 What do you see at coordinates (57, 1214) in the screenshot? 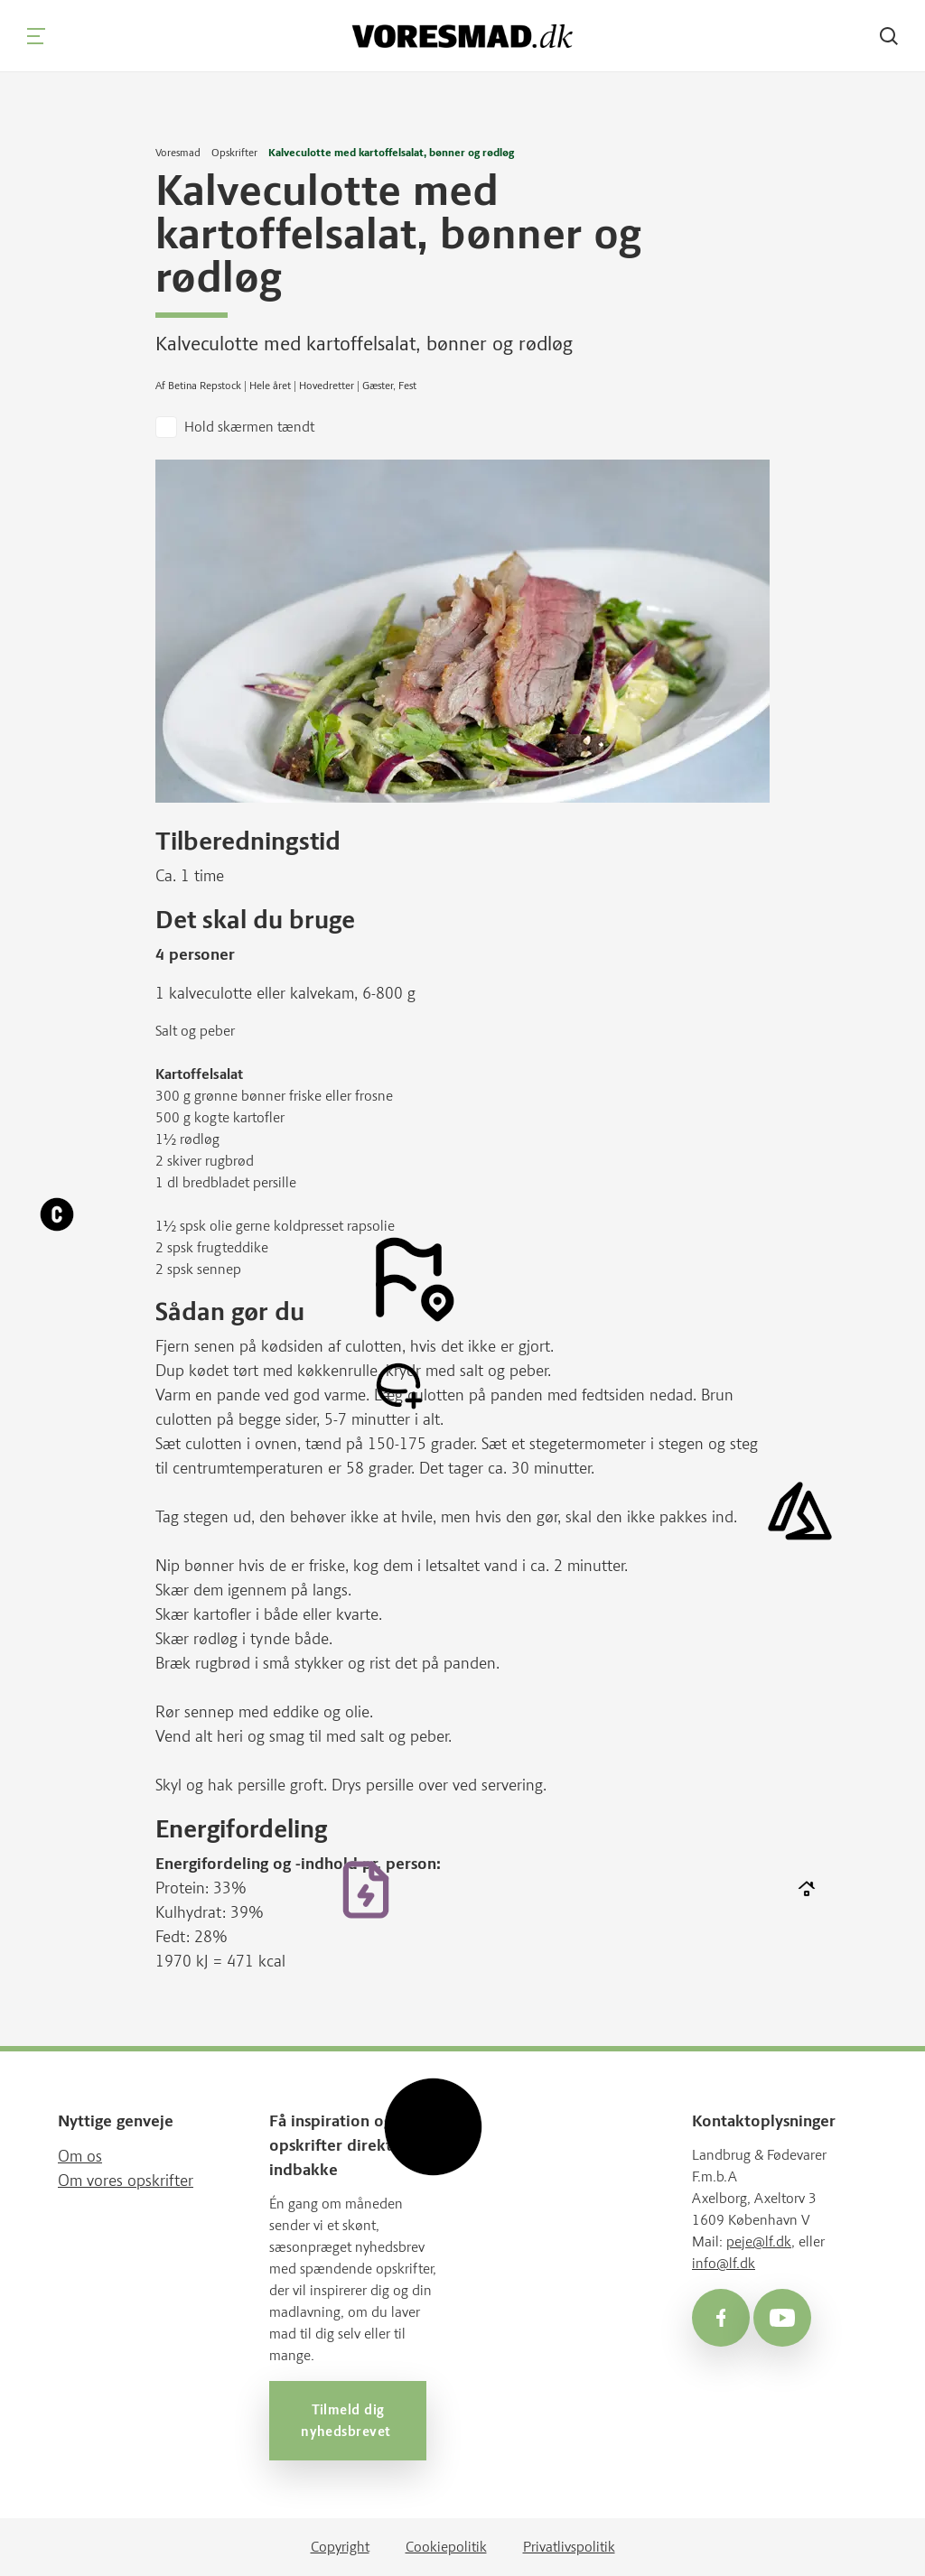
I see `indicates copyright status` at bounding box center [57, 1214].